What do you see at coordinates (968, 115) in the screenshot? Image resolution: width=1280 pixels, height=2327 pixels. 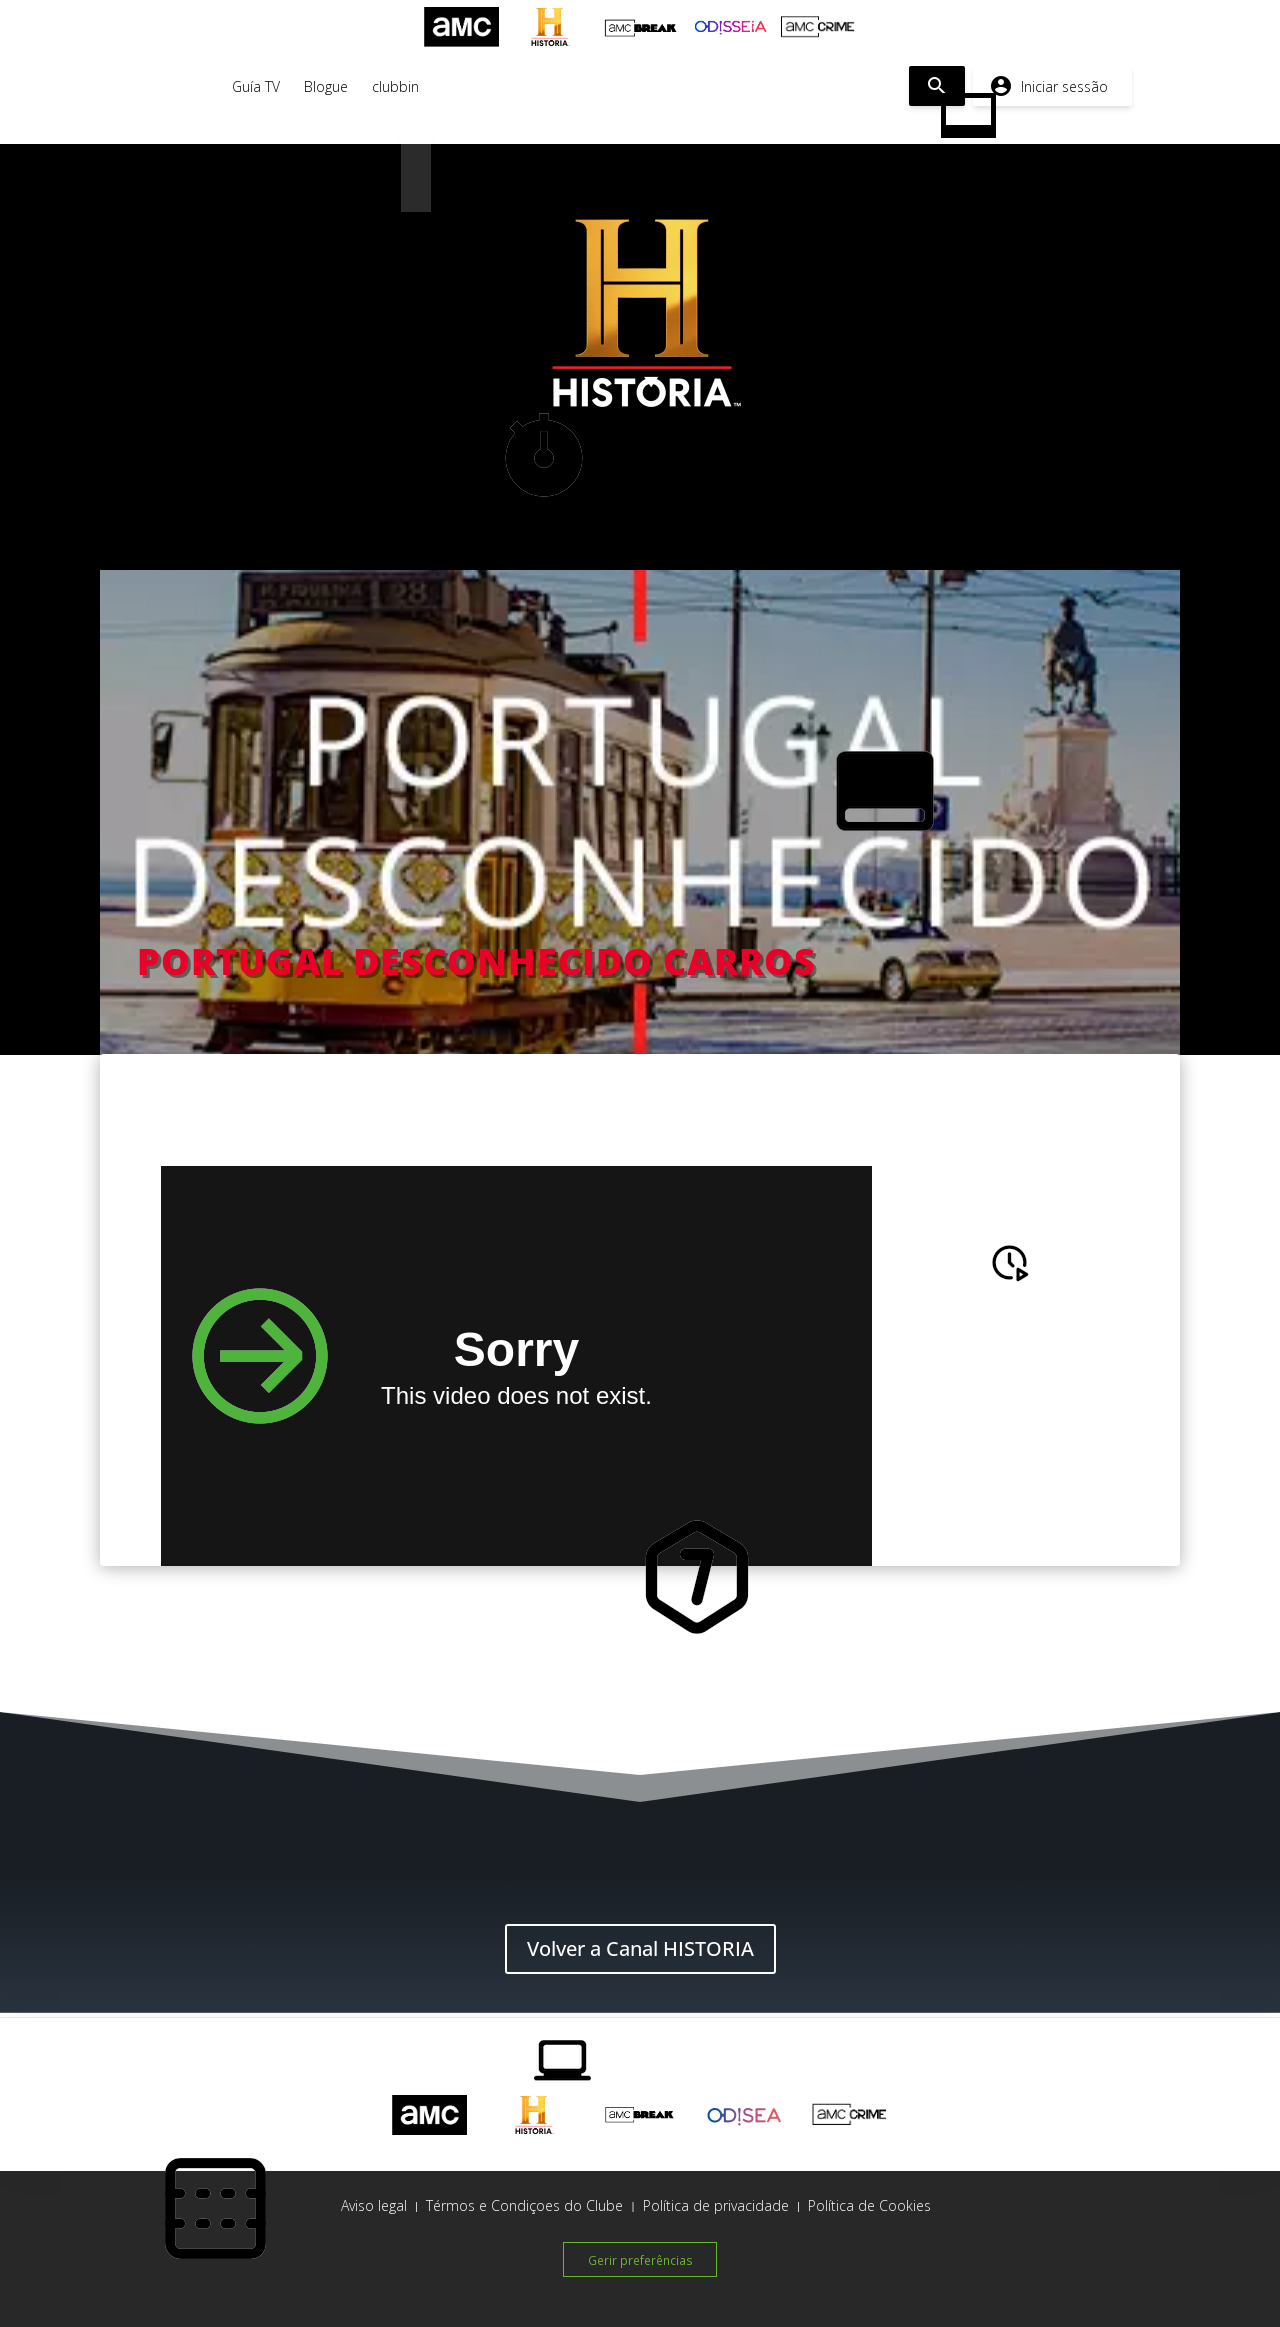 I see `video player with caption or subtitle bar` at bounding box center [968, 115].